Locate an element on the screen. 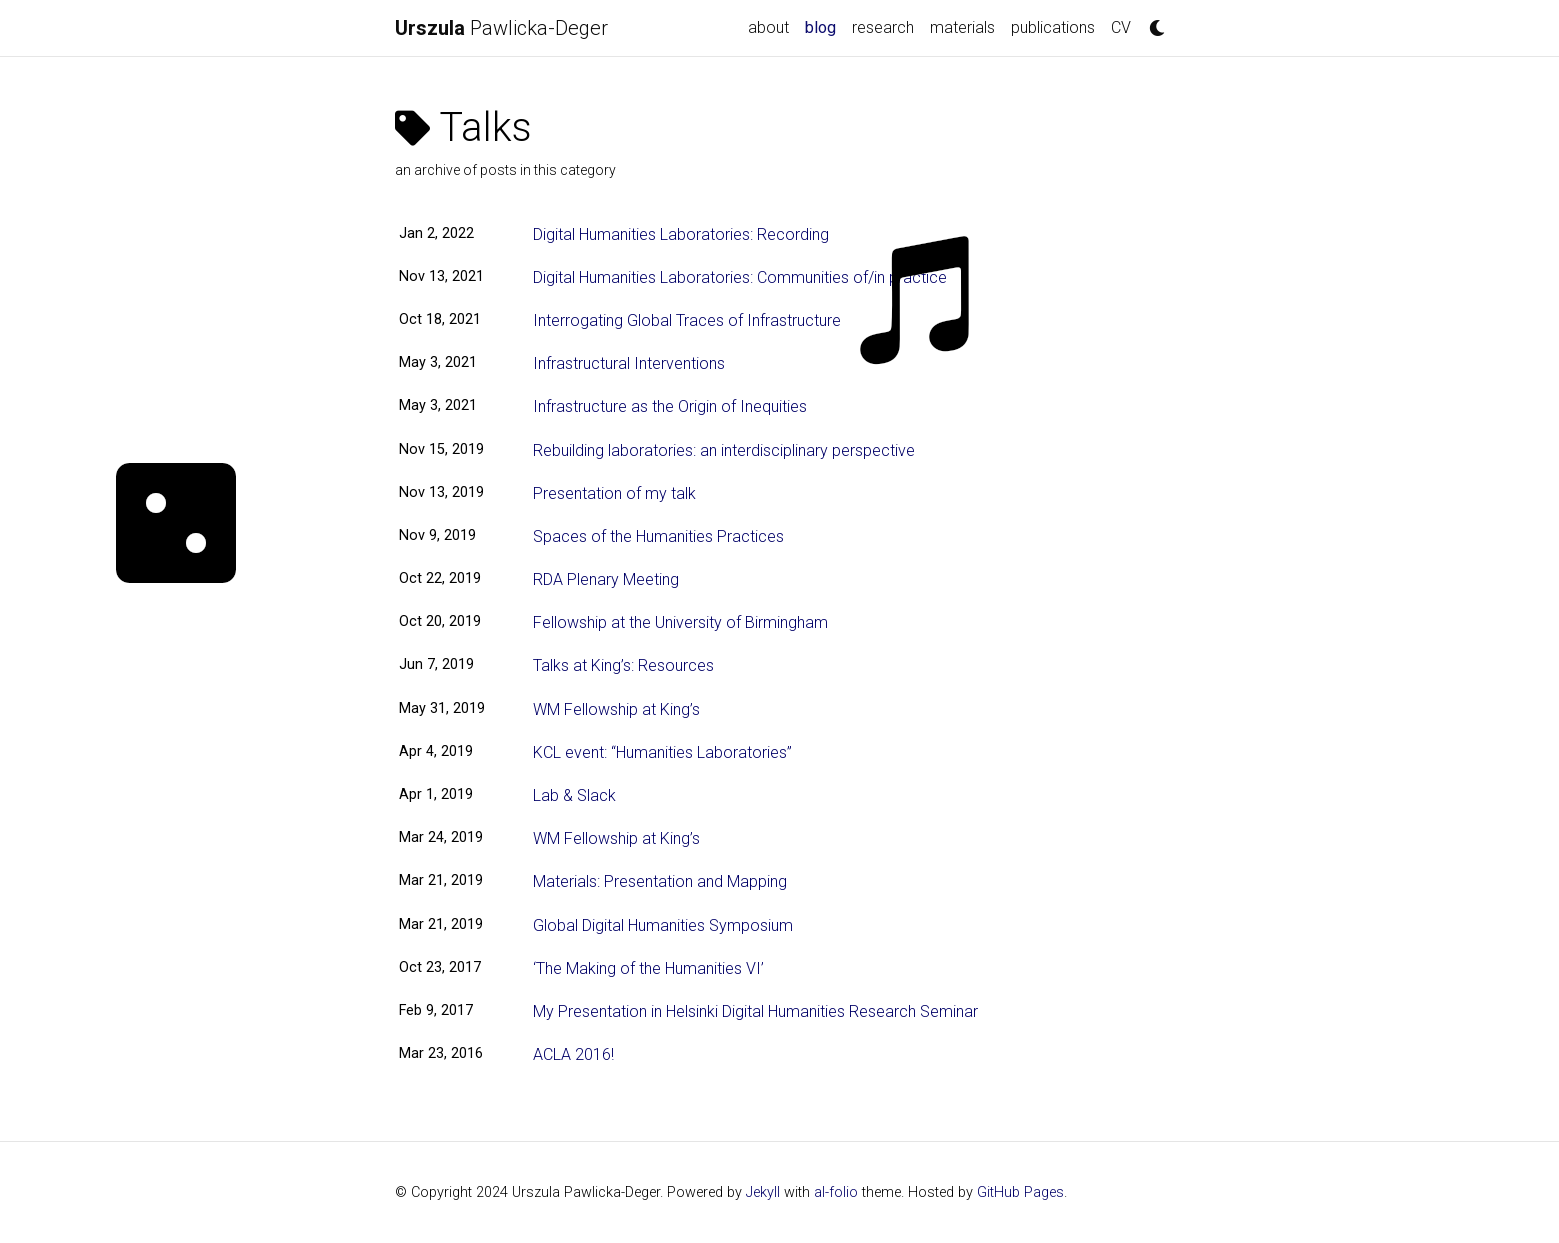  roll the dice or randomize selection is located at coordinates (176, 523).